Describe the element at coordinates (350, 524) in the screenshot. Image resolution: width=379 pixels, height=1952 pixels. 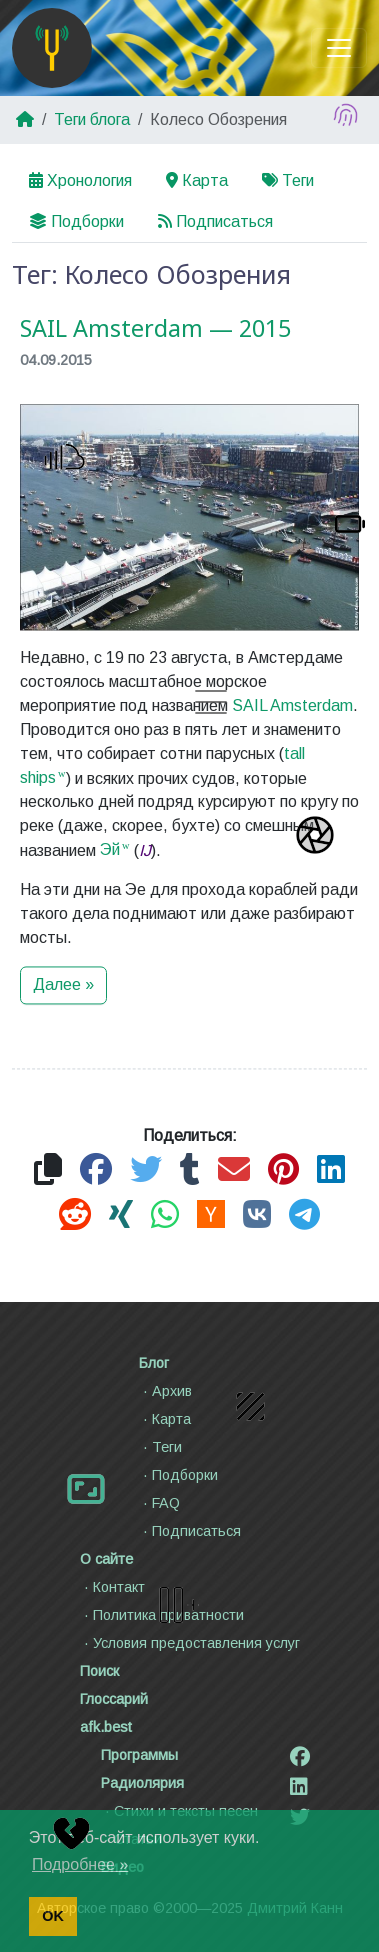
I see `indicates battery is completely drained` at that location.